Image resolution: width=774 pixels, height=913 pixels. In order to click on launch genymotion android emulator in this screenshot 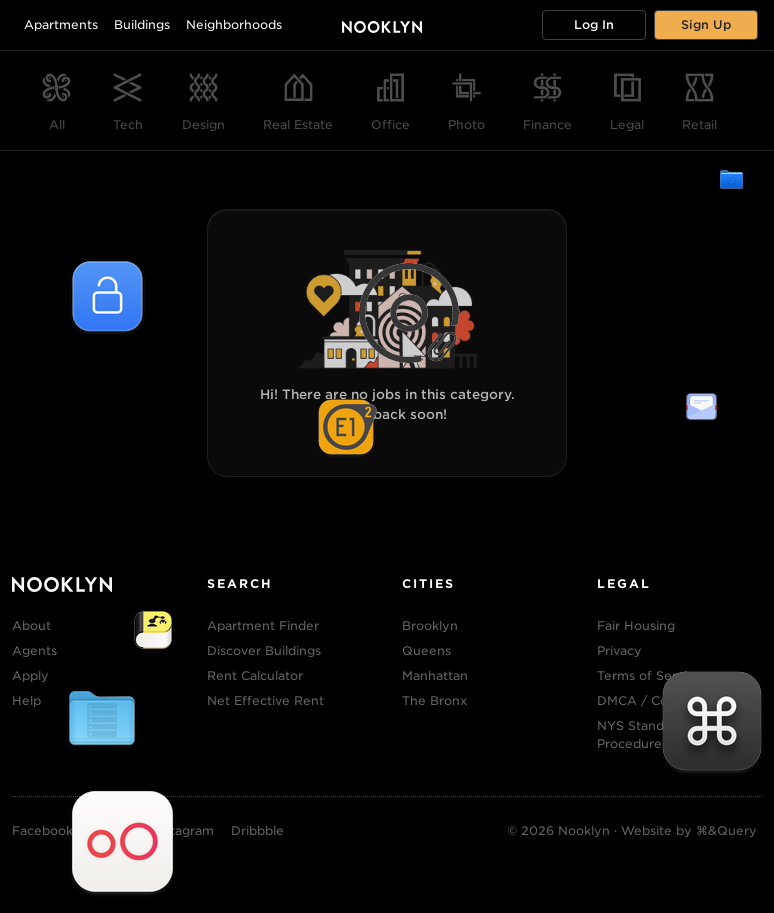, I will do `click(122, 841)`.